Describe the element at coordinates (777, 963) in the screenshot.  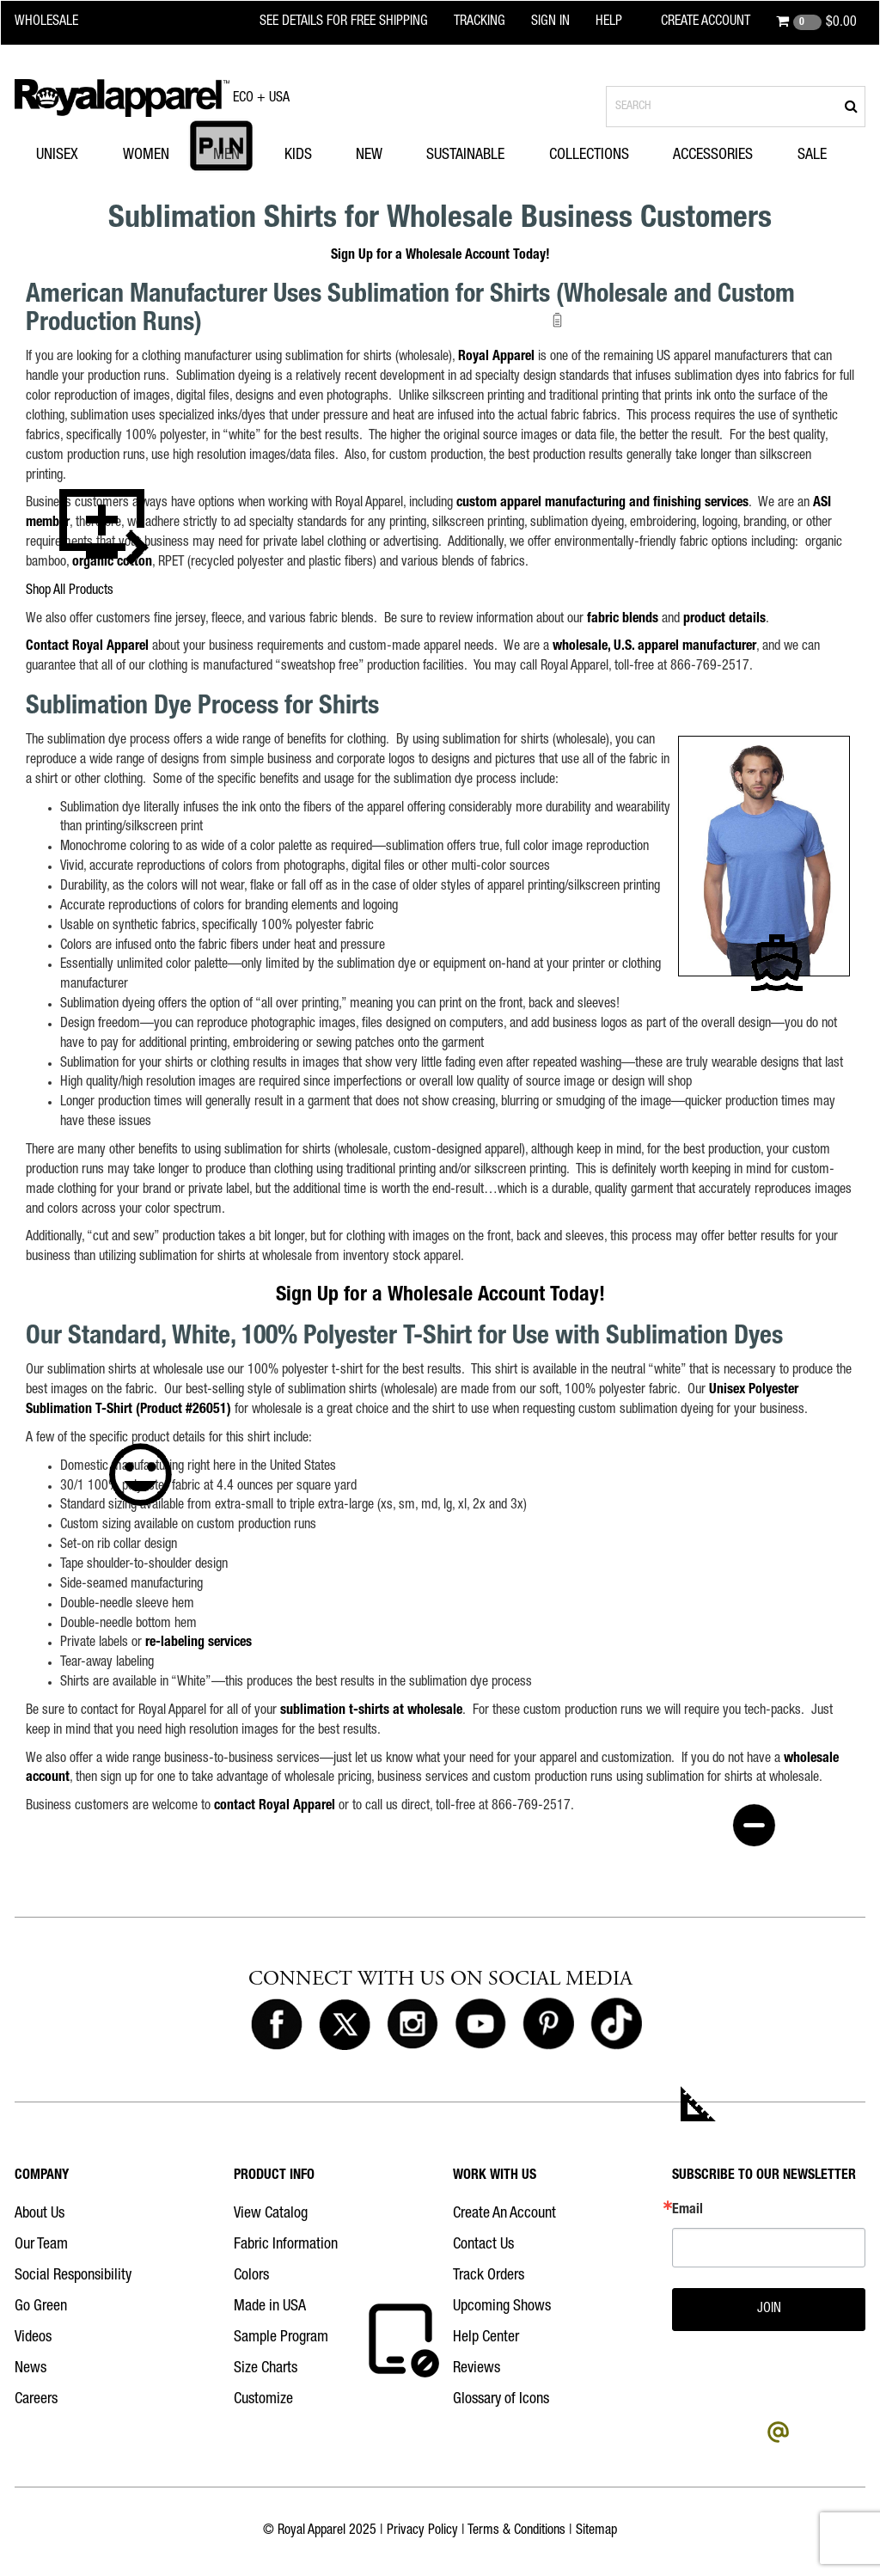
I see `get directions by ferry or boat` at that location.